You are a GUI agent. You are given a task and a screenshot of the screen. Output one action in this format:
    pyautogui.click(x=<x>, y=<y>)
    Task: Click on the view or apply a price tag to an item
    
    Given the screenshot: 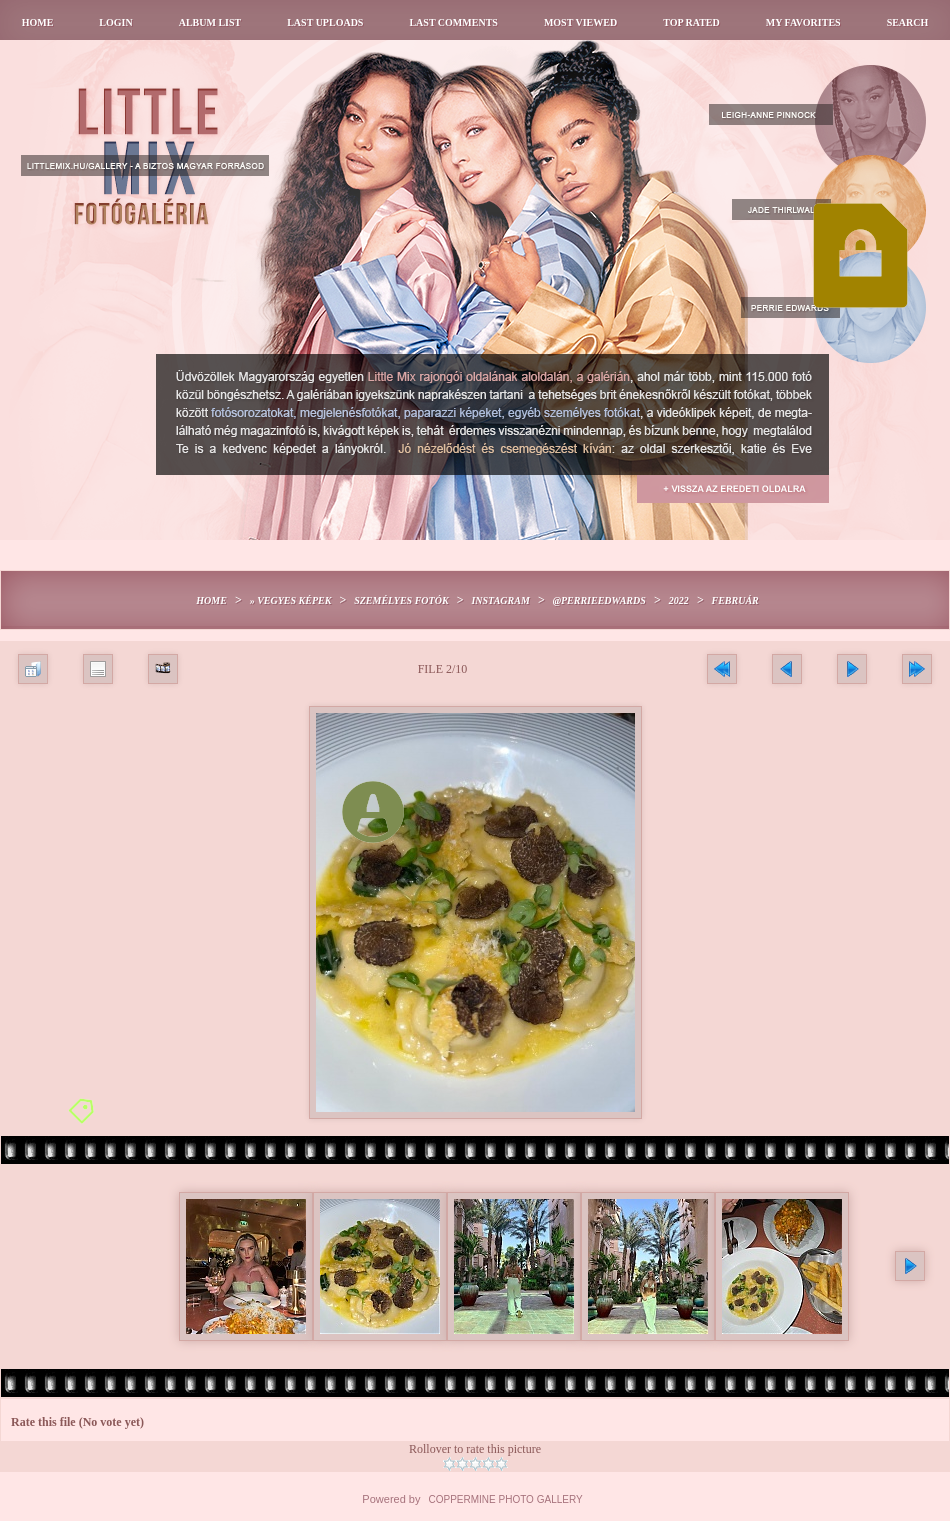 What is the action you would take?
    pyautogui.click(x=81, y=1110)
    